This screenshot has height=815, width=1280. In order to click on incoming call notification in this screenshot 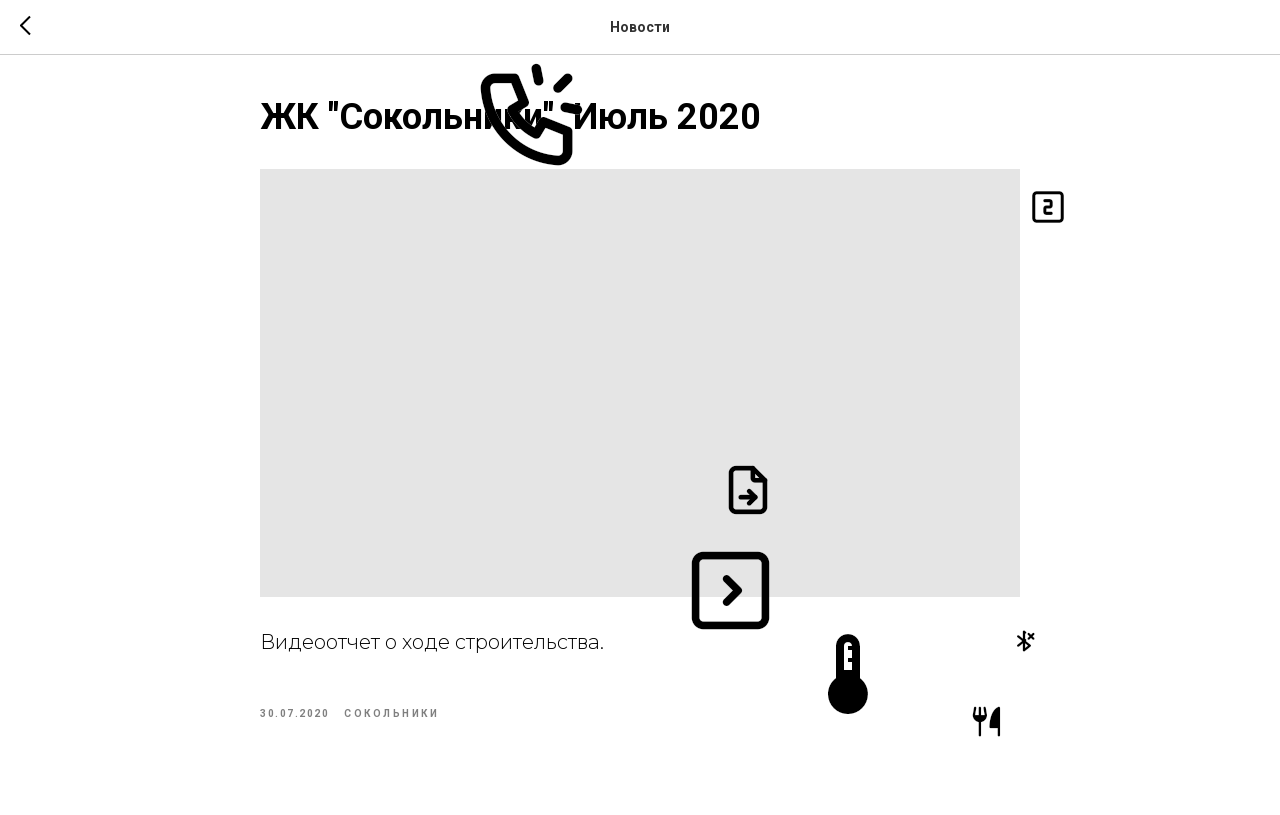, I will do `click(529, 117)`.